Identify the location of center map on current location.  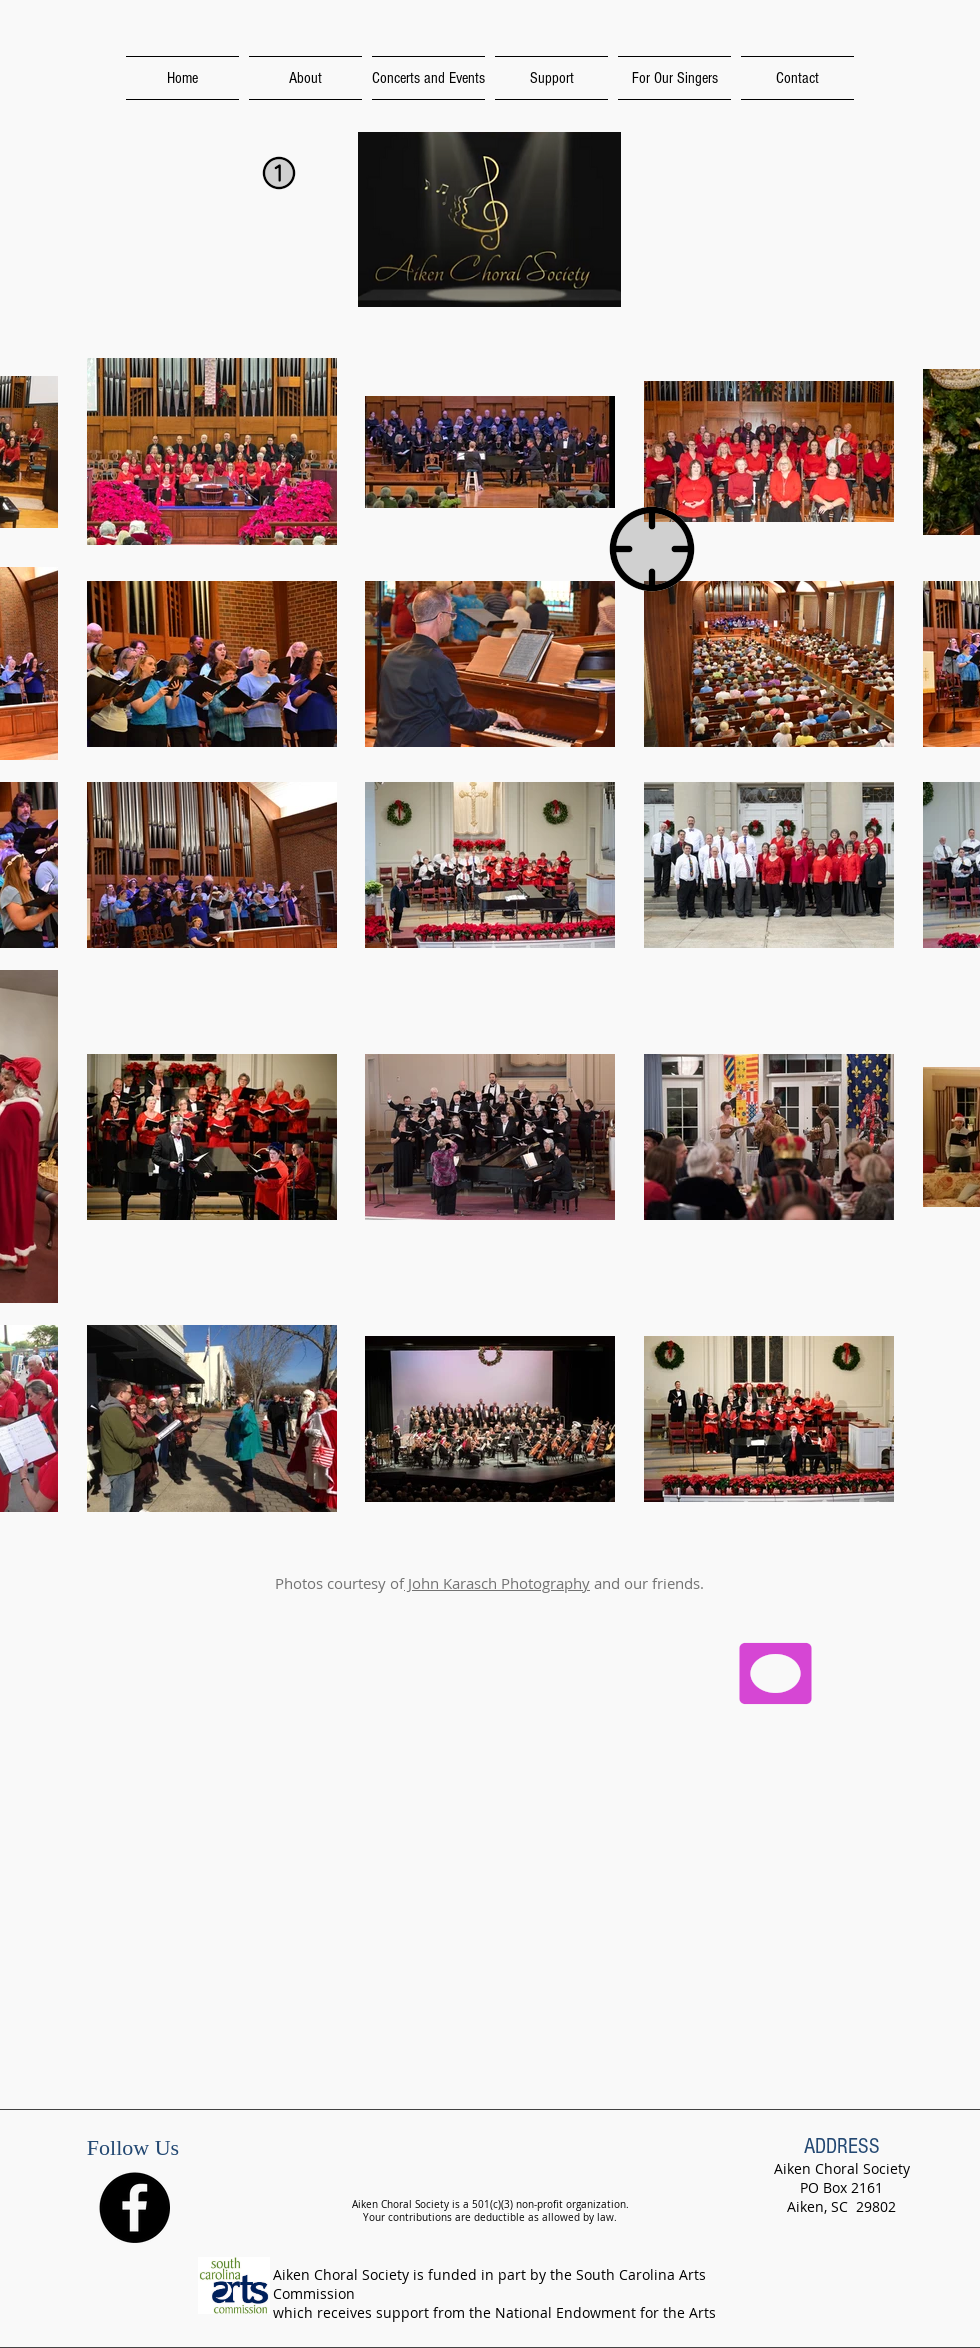
(652, 549).